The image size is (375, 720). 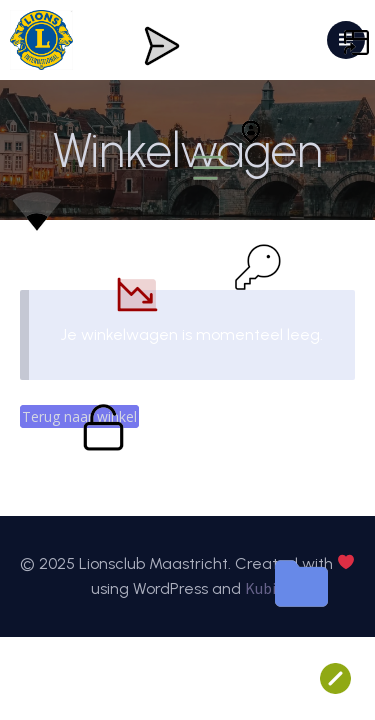 What do you see at coordinates (335, 678) in the screenshot?
I see `skip or bypass a step in a workflow` at bounding box center [335, 678].